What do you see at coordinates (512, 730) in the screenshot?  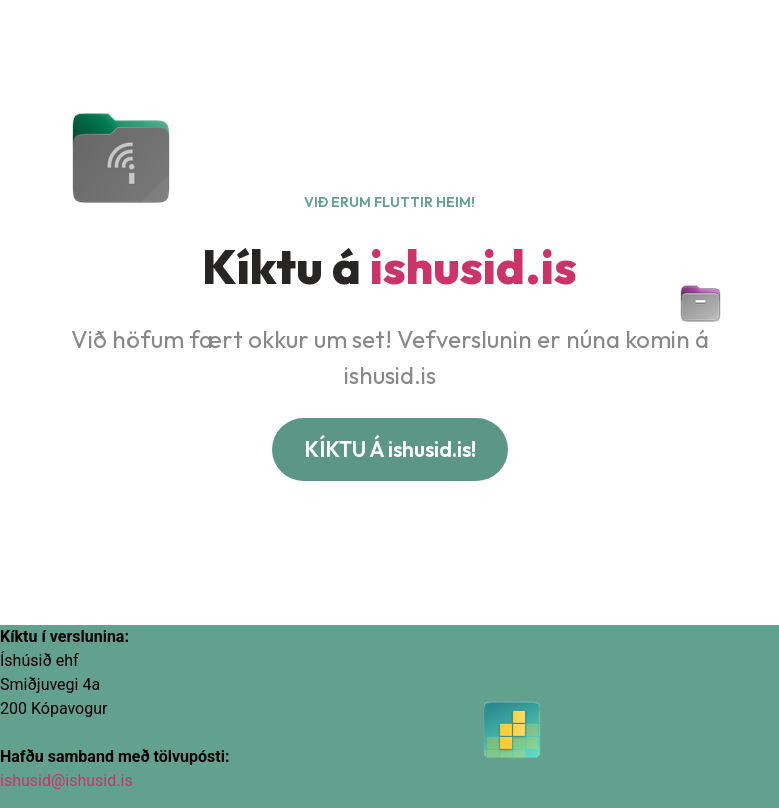 I see `launch quadrapassel tetris-style puzzle game` at bounding box center [512, 730].